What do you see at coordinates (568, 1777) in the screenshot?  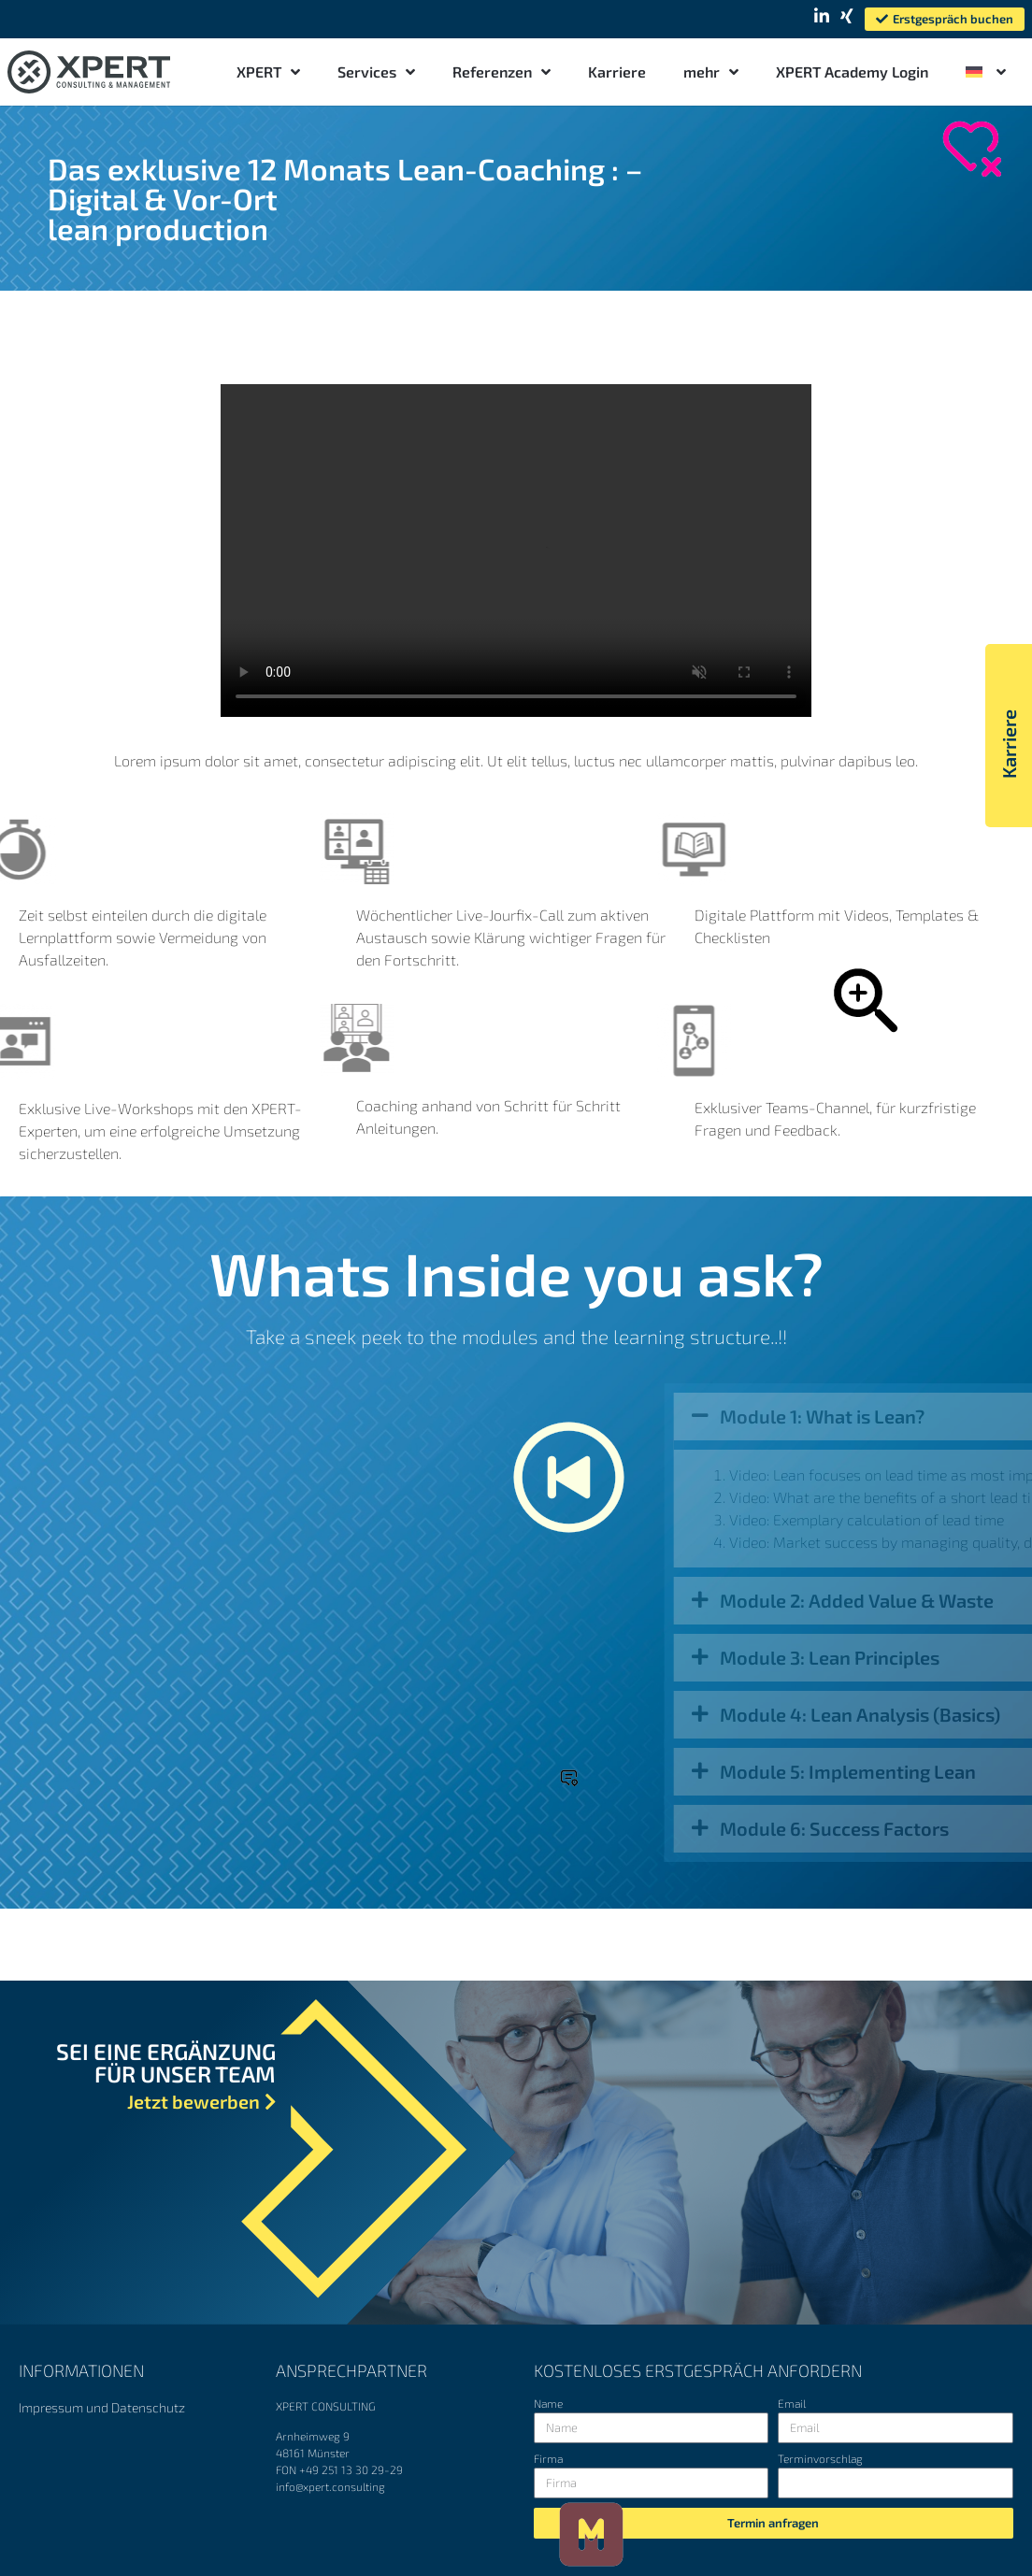 I see `pin a message to a specific location` at bounding box center [568, 1777].